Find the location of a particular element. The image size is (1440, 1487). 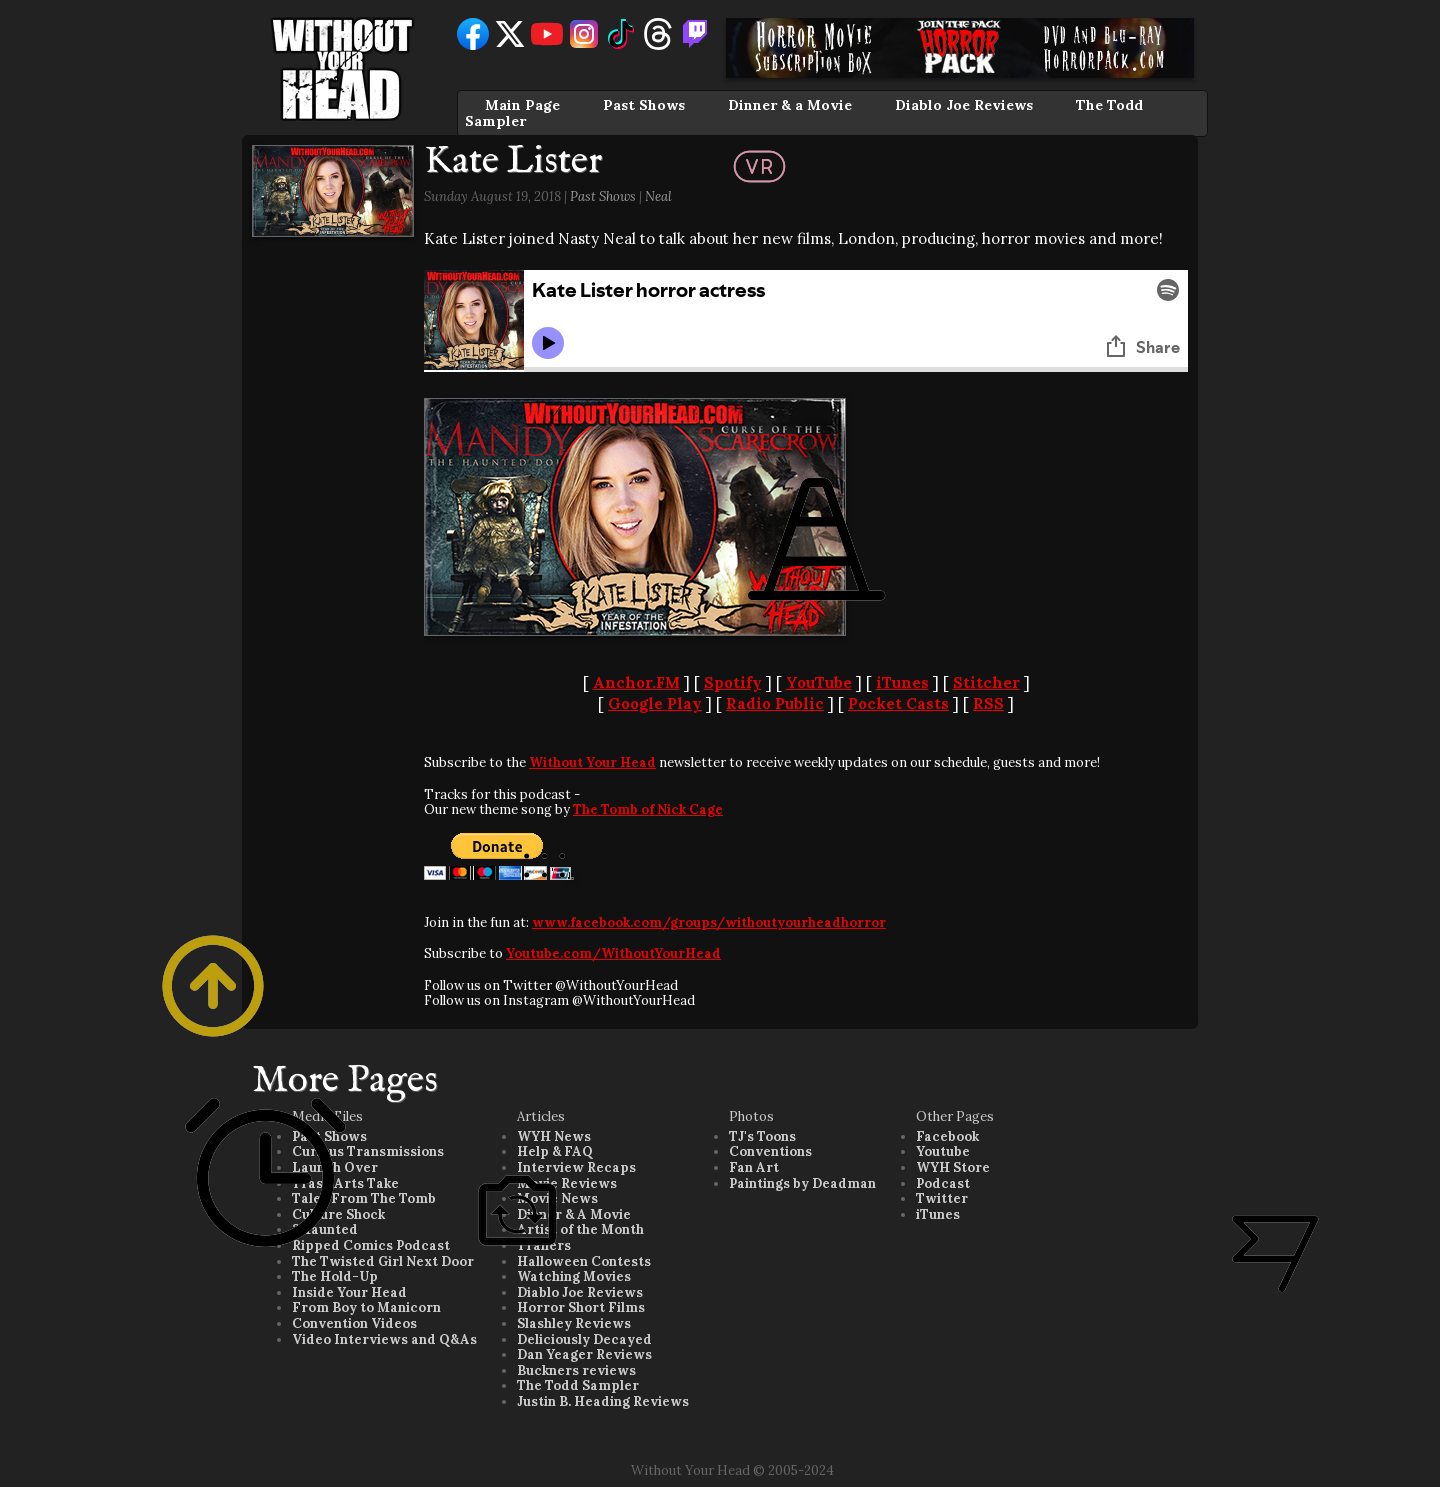

set or manage alarms is located at coordinates (265, 1172).